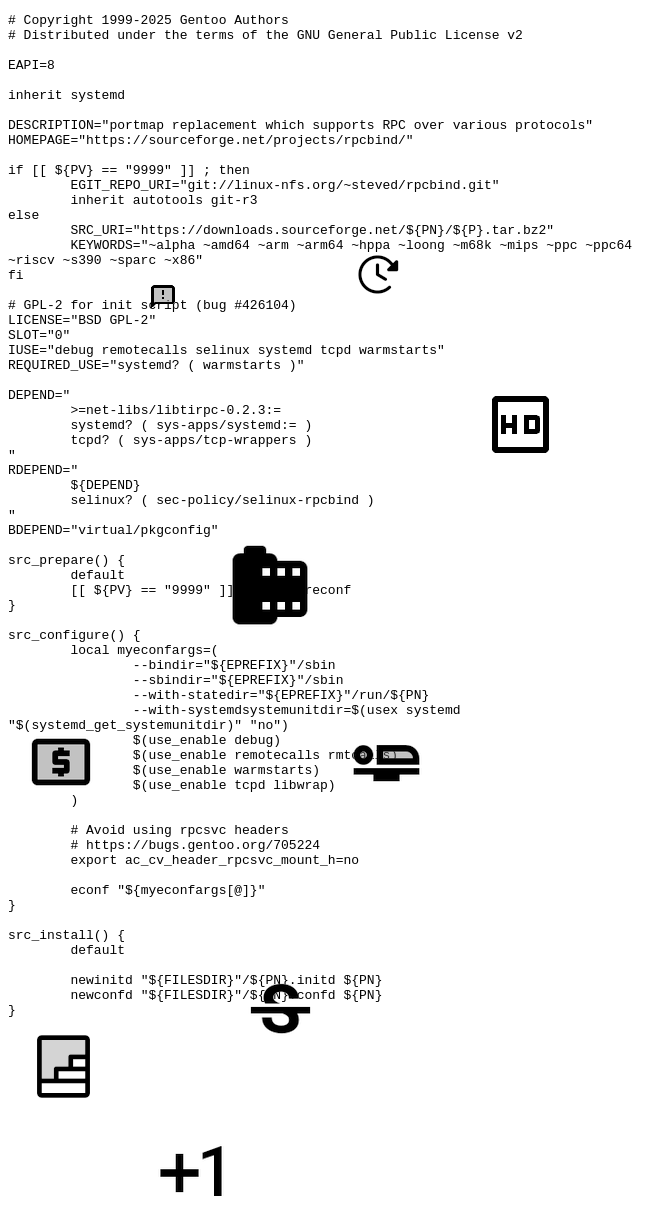  I want to click on apply strikethrough formatting to selected text, so click(280, 1013).